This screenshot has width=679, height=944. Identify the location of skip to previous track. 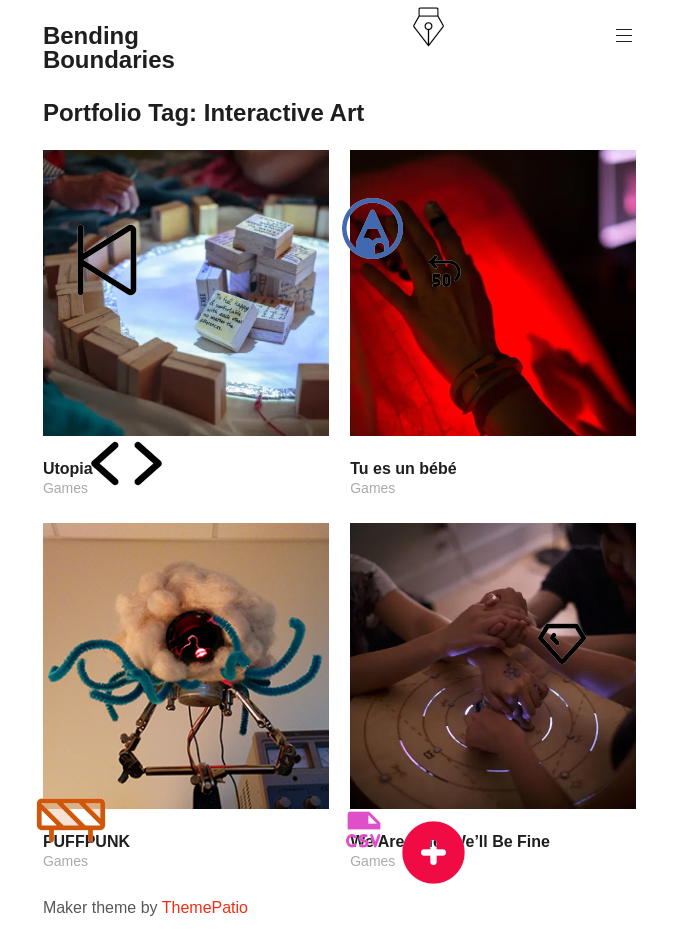
(107, 260).